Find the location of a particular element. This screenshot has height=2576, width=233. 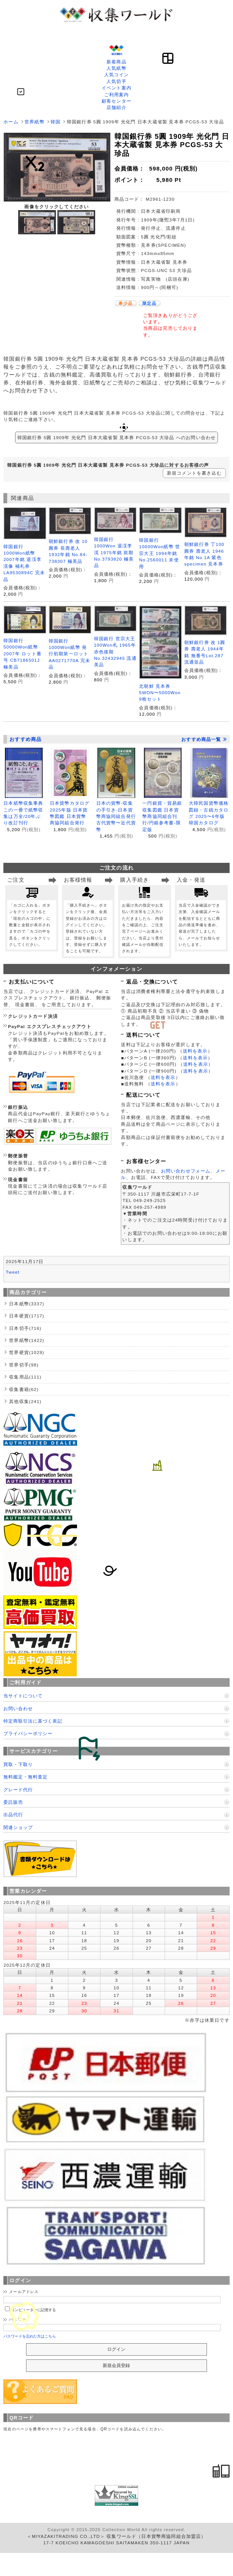

indicates an HTTP GET request method is located at coordinates (158, 1025).